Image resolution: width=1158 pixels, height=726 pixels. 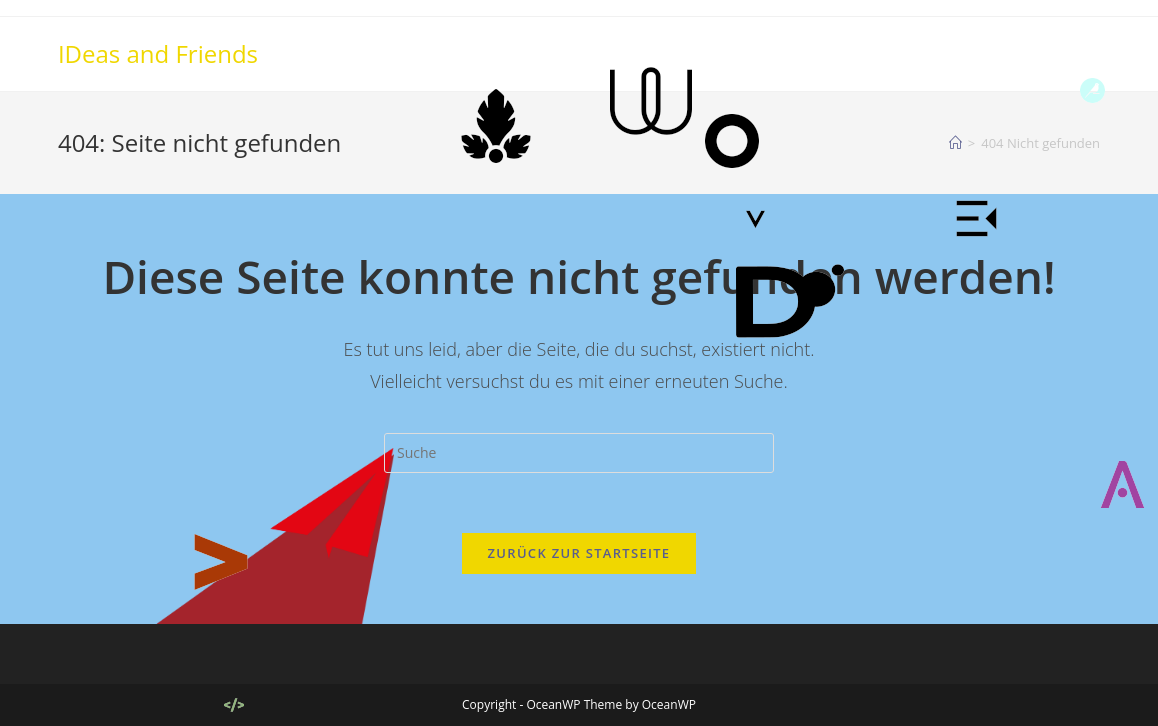 What do you see at coordinates (221, 562) in the screenshot?
I see `accenture company logo` at bounding box center [221, 562].